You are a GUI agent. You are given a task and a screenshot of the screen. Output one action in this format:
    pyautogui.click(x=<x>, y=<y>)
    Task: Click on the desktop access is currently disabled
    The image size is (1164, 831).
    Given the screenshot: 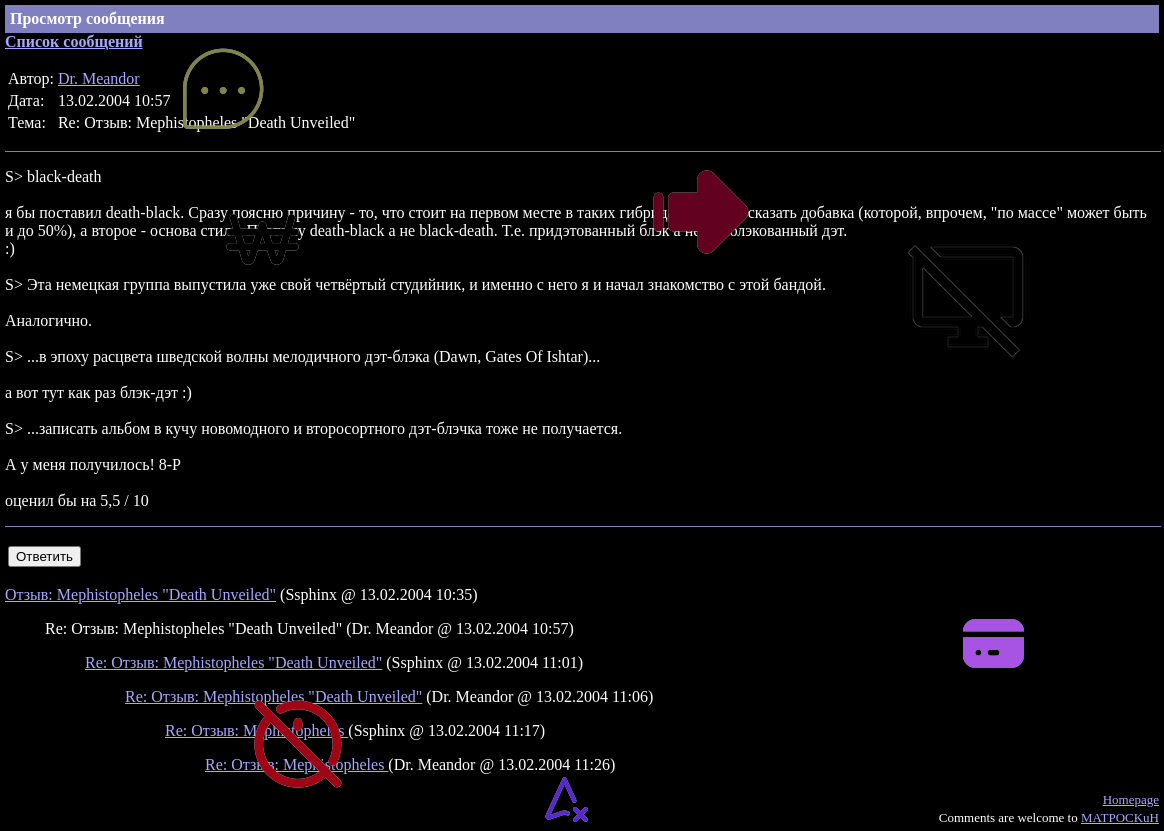 What is the action you would take?
    pyautogui.click(x=968, y=297)
    